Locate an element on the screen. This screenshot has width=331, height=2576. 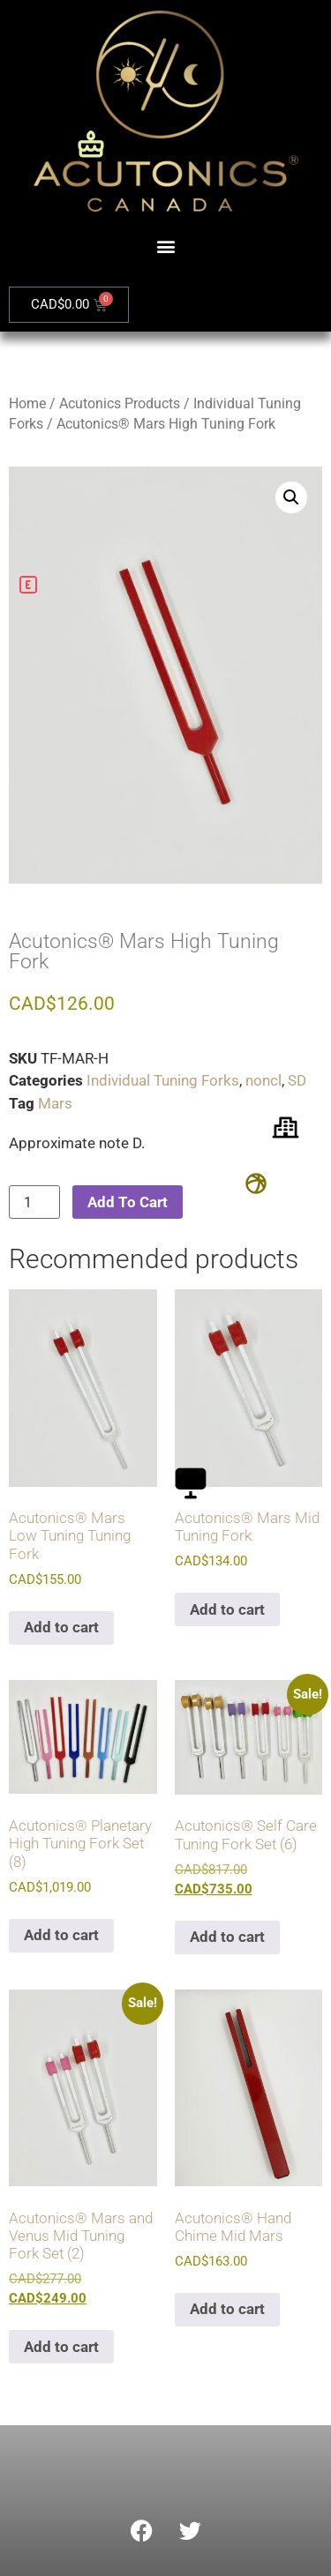
access display or screen settings is located at coordinates (191, 1483).